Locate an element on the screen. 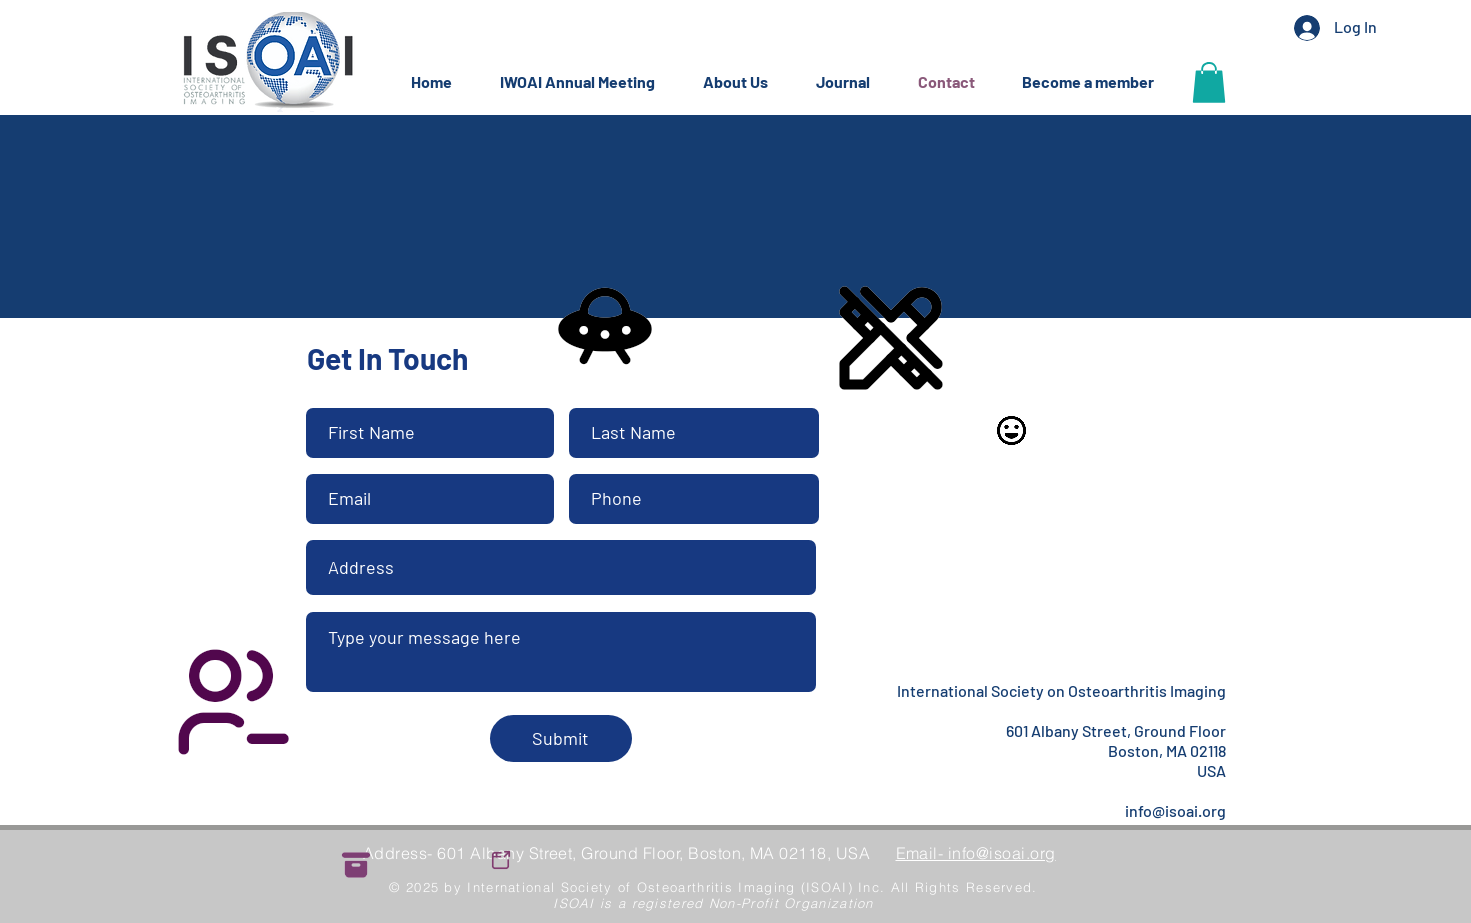 This screenshot has height=923, width=1471. archive this item is located at coordinates (356, 865).